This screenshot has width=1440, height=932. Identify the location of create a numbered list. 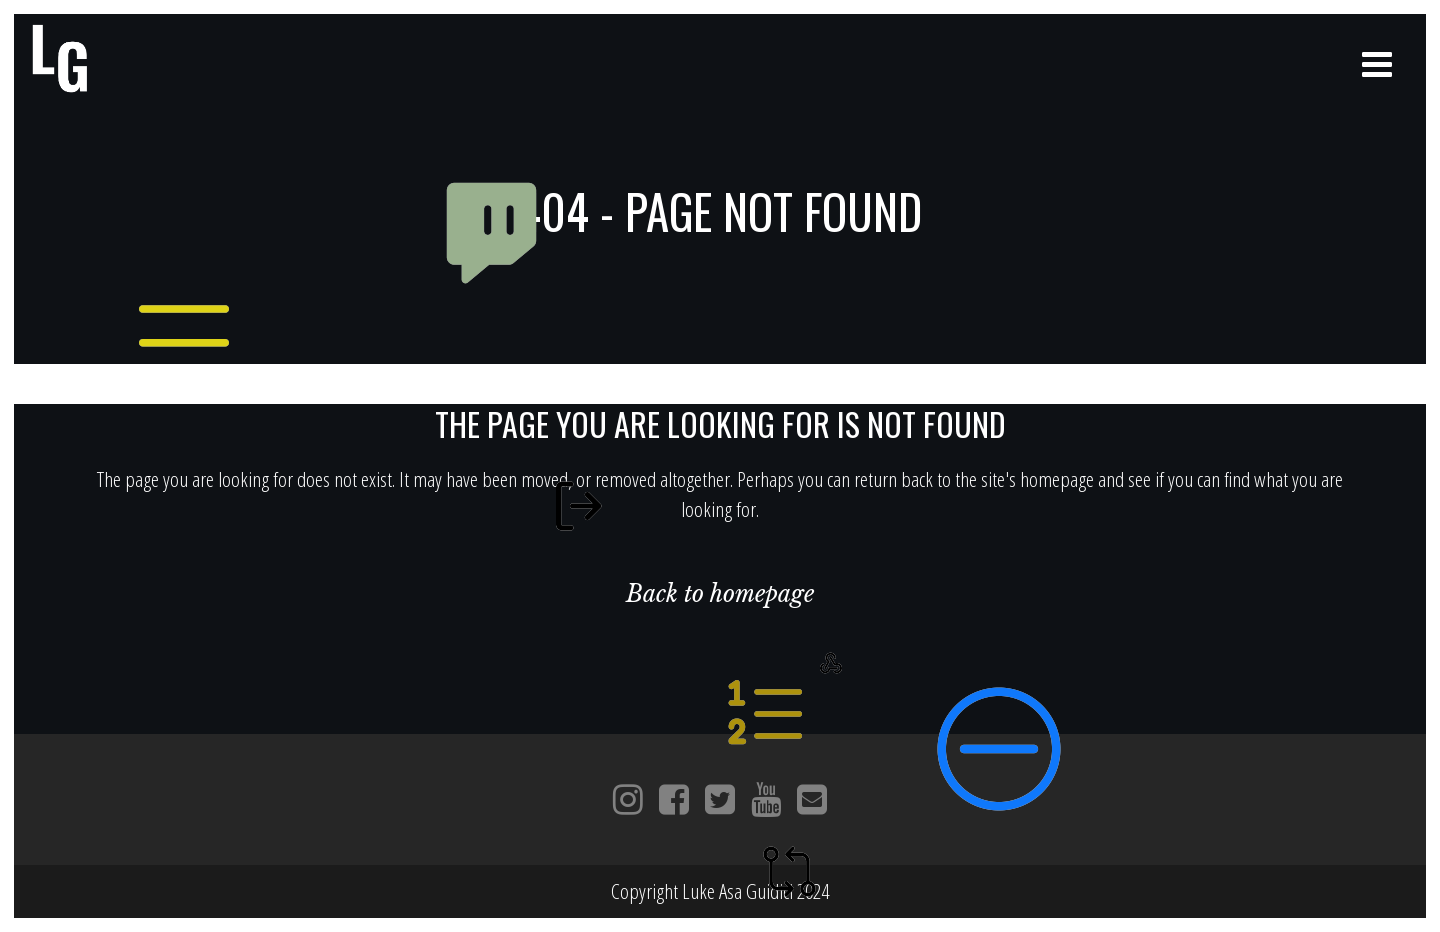
(769, 713).